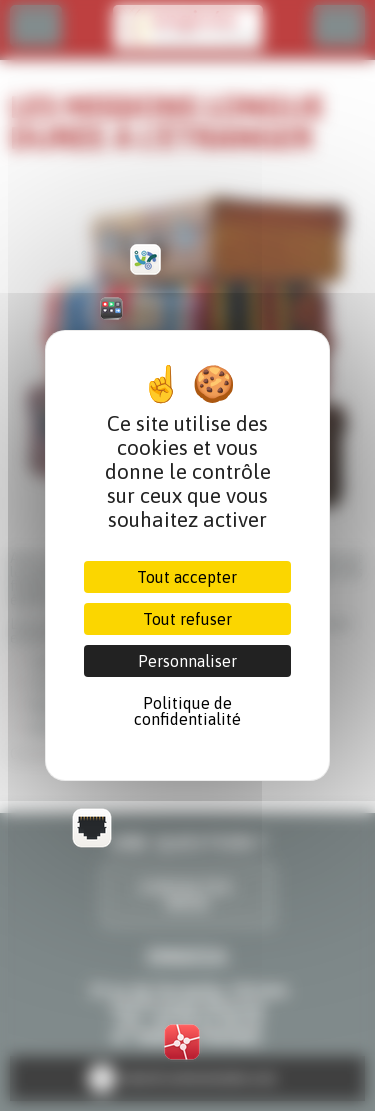  I want to click on open rygel media server application, so click(182, 1042).